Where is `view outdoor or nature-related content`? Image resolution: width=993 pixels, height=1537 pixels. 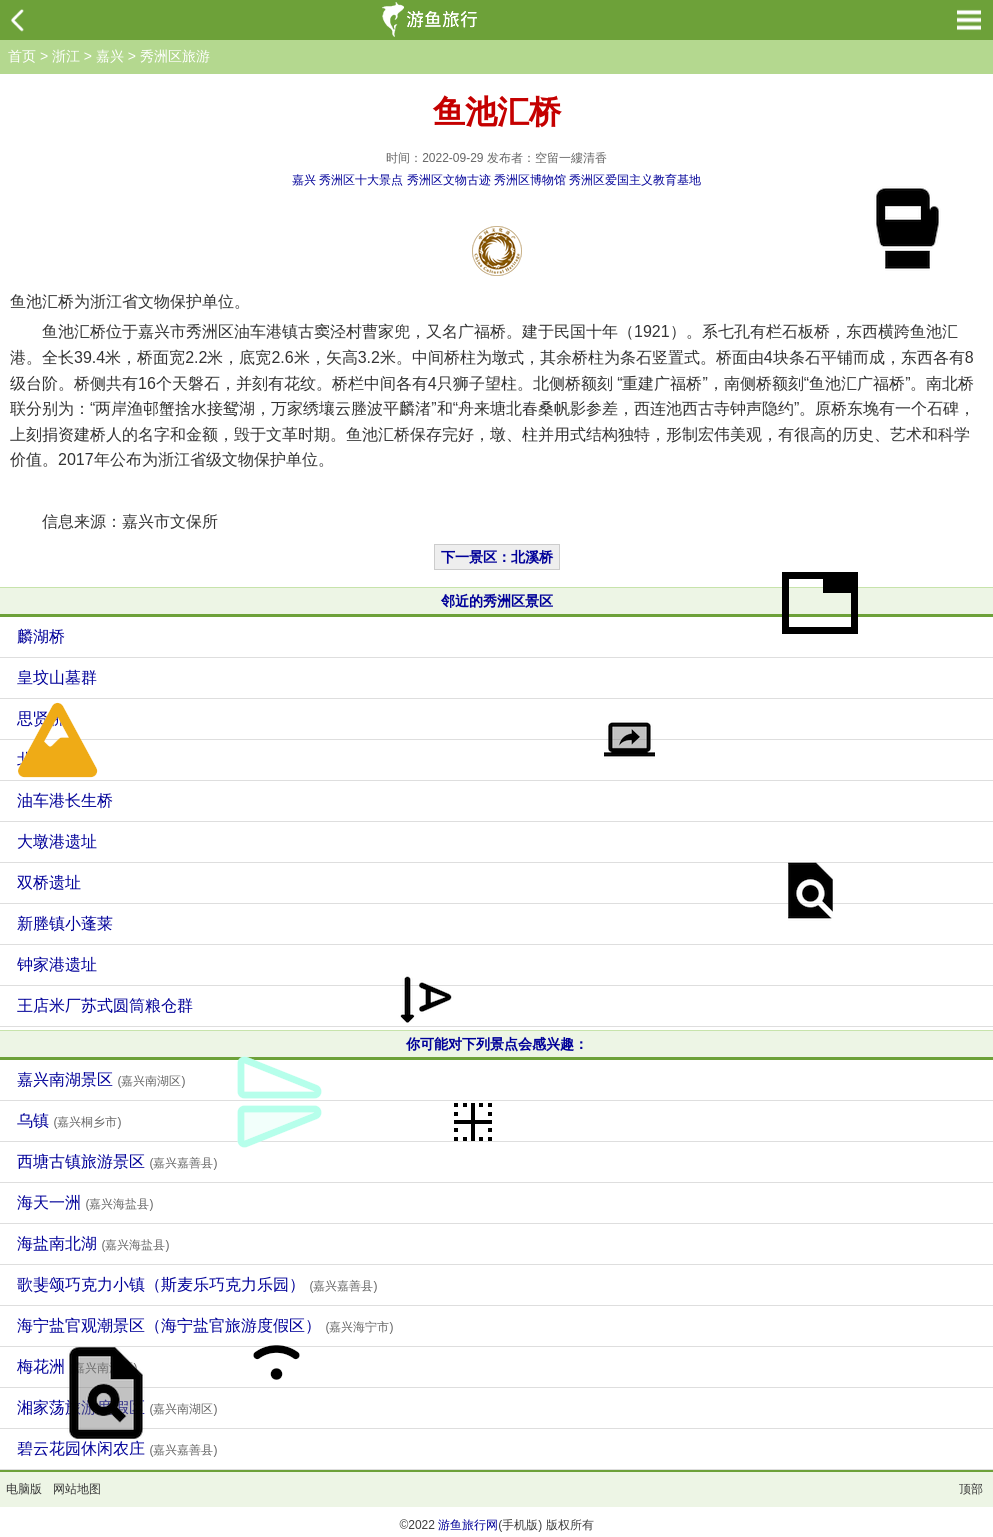
view outdoor or nature-related content is located at coordinates (57, 742).